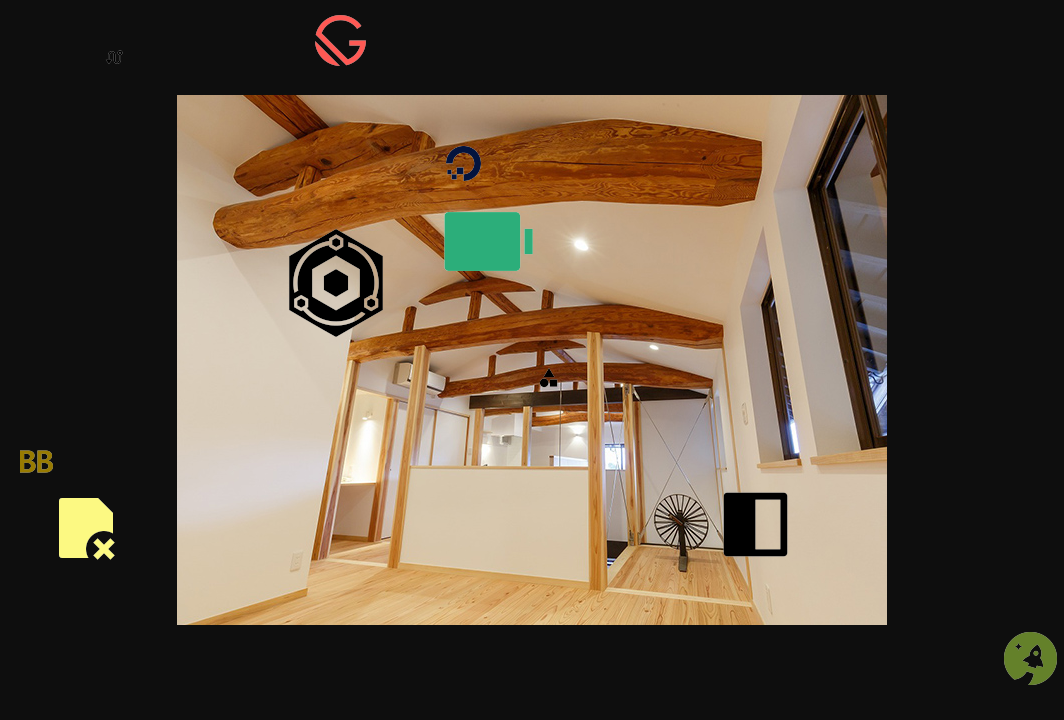  Describe the element at coordinates (755, 524) in the screenshot. I see `switch to column layout view` at that location.